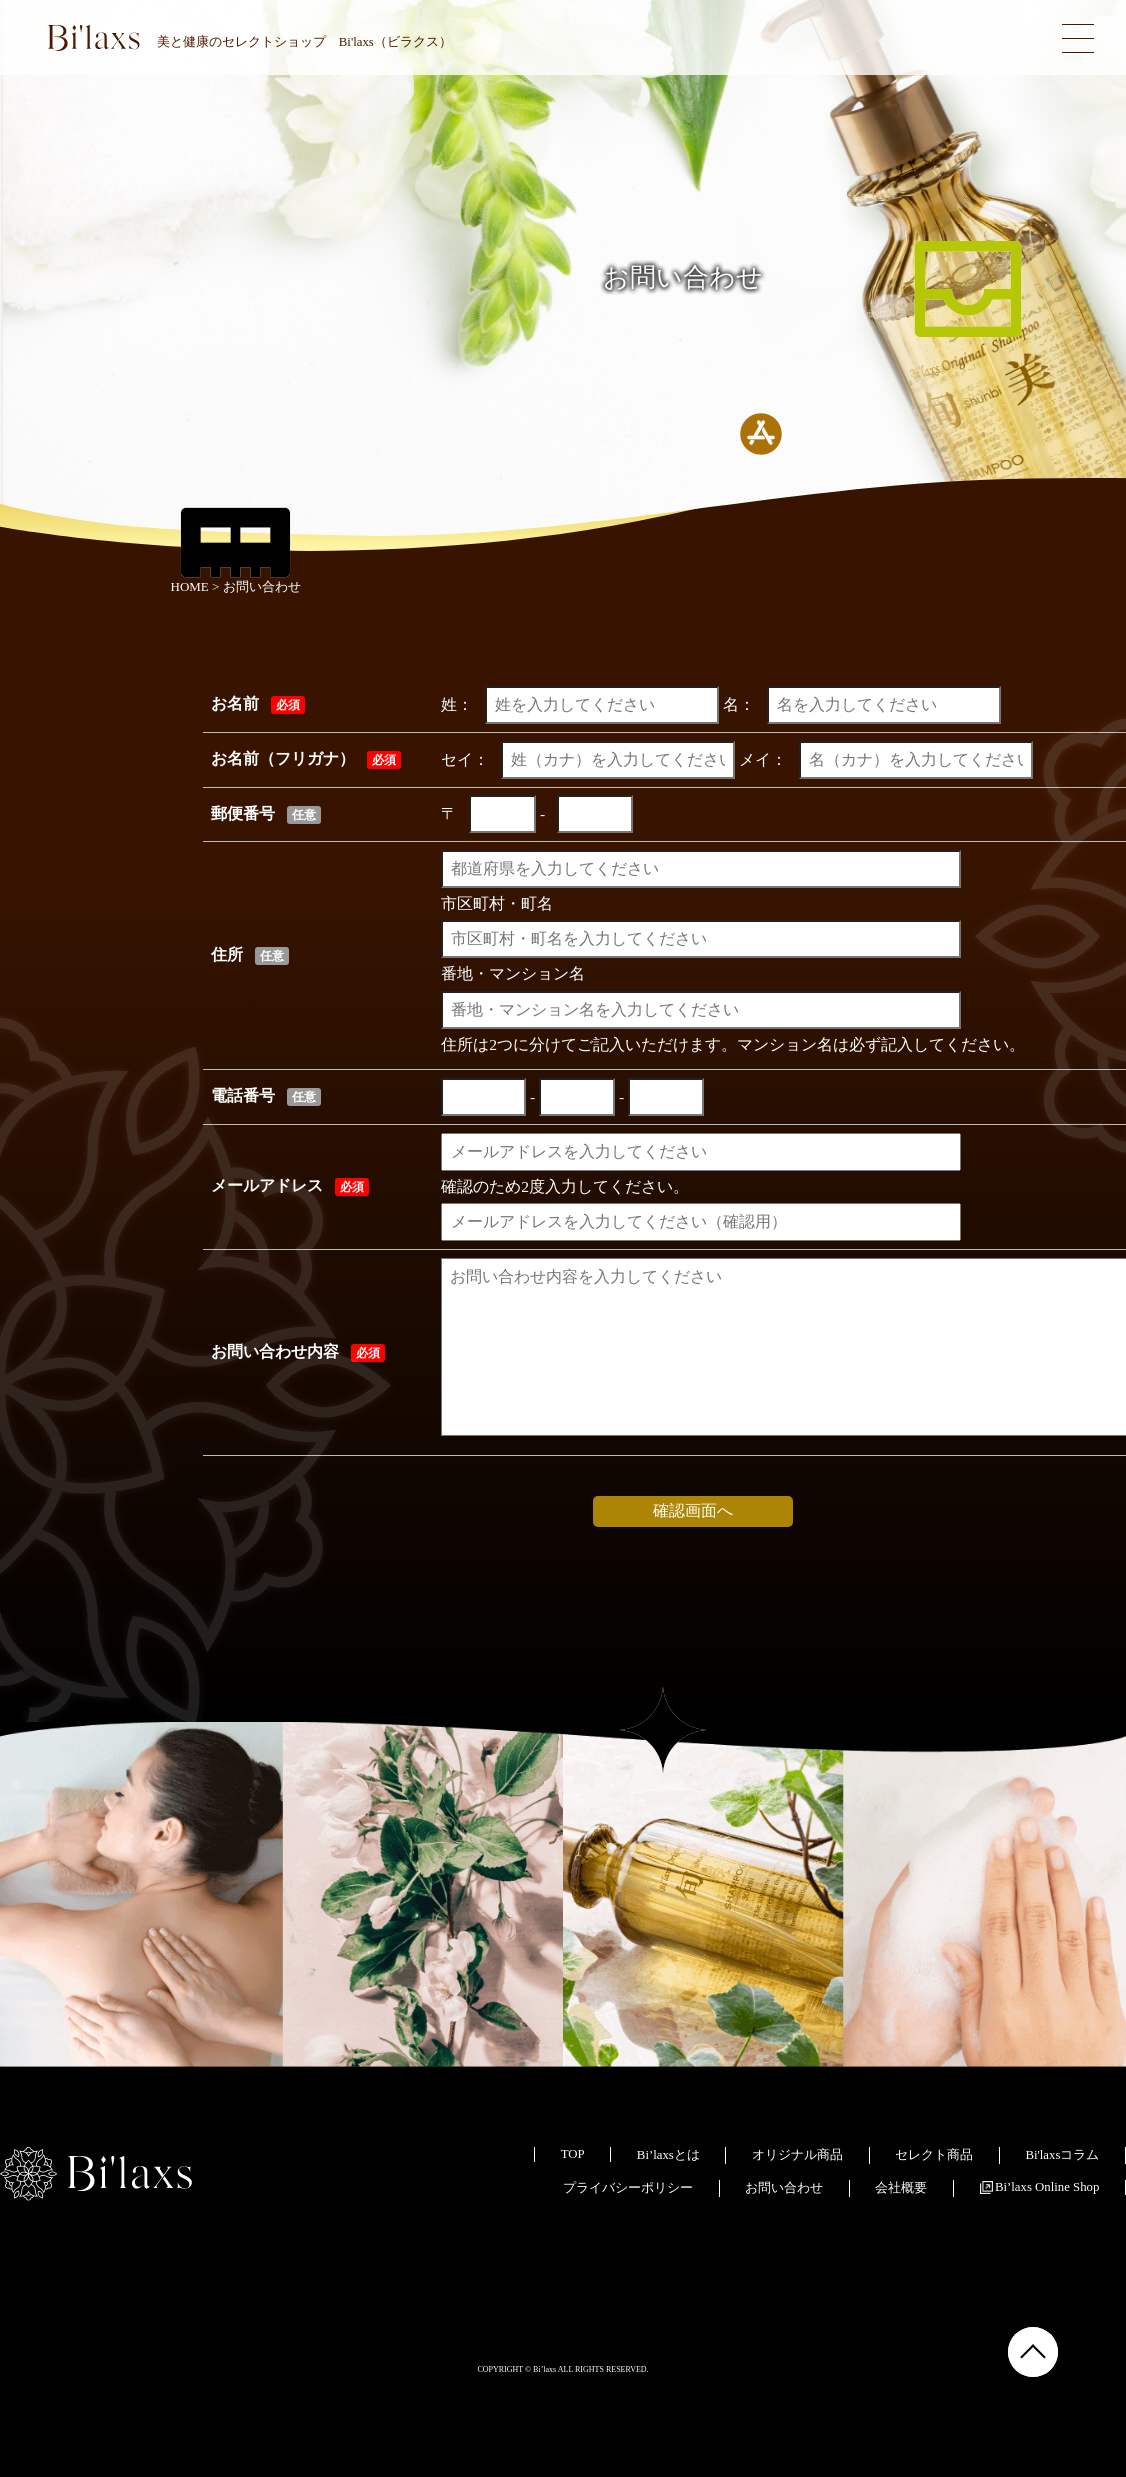 This screenshot has height=2477, width=1126. Describe the element at coordinates (235, 542) in the screenshot. I see `view RAM or memory usage` at that location.